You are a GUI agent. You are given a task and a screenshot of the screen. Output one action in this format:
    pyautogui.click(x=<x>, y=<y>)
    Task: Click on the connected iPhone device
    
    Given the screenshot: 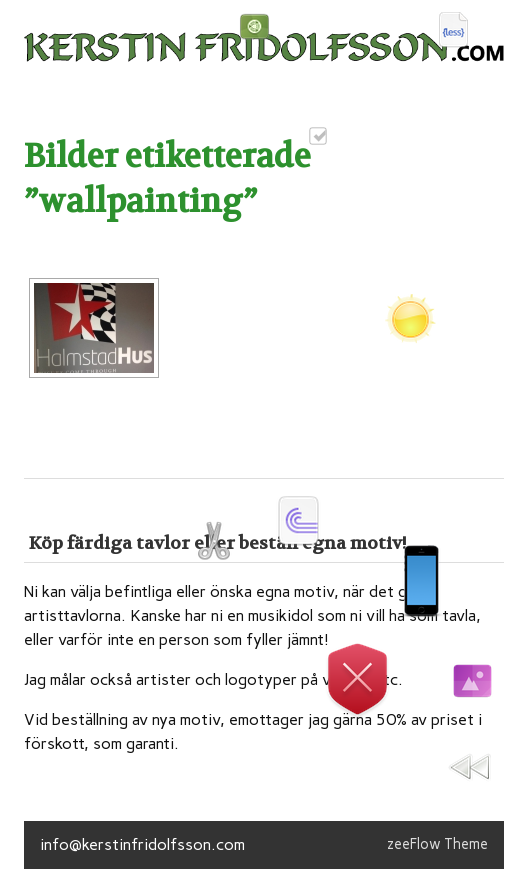 What is the action you would take?
    pyautogui.click(x=421, y=581)
    